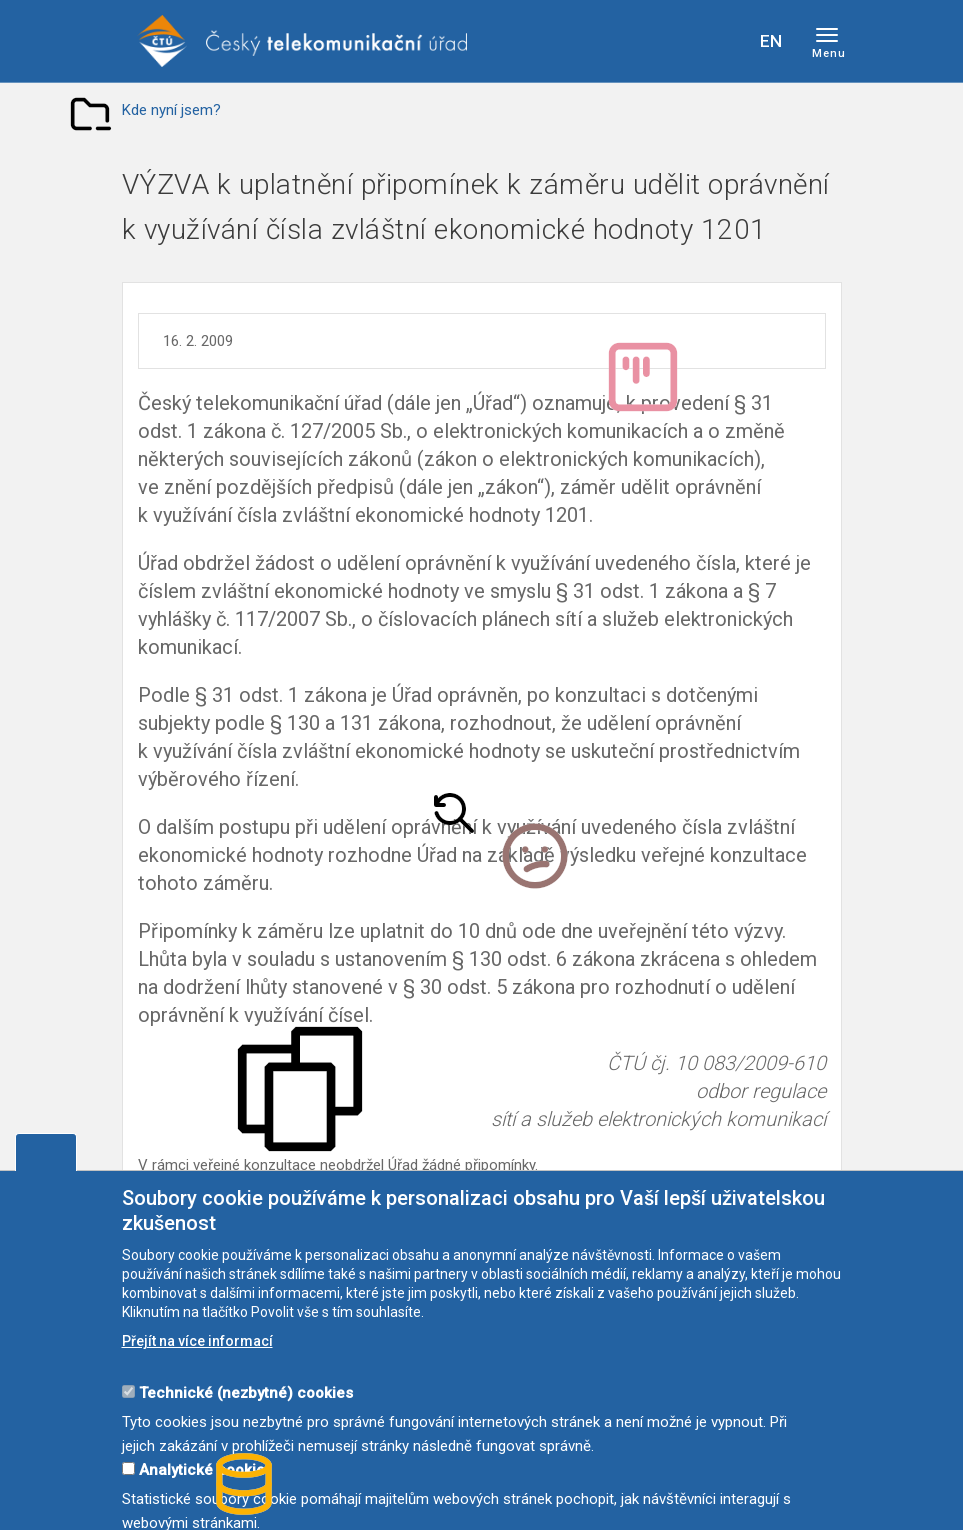  Describe the element at coordinates (90, 115) in the screenshot. I see `remove a folder from your files` at that location.